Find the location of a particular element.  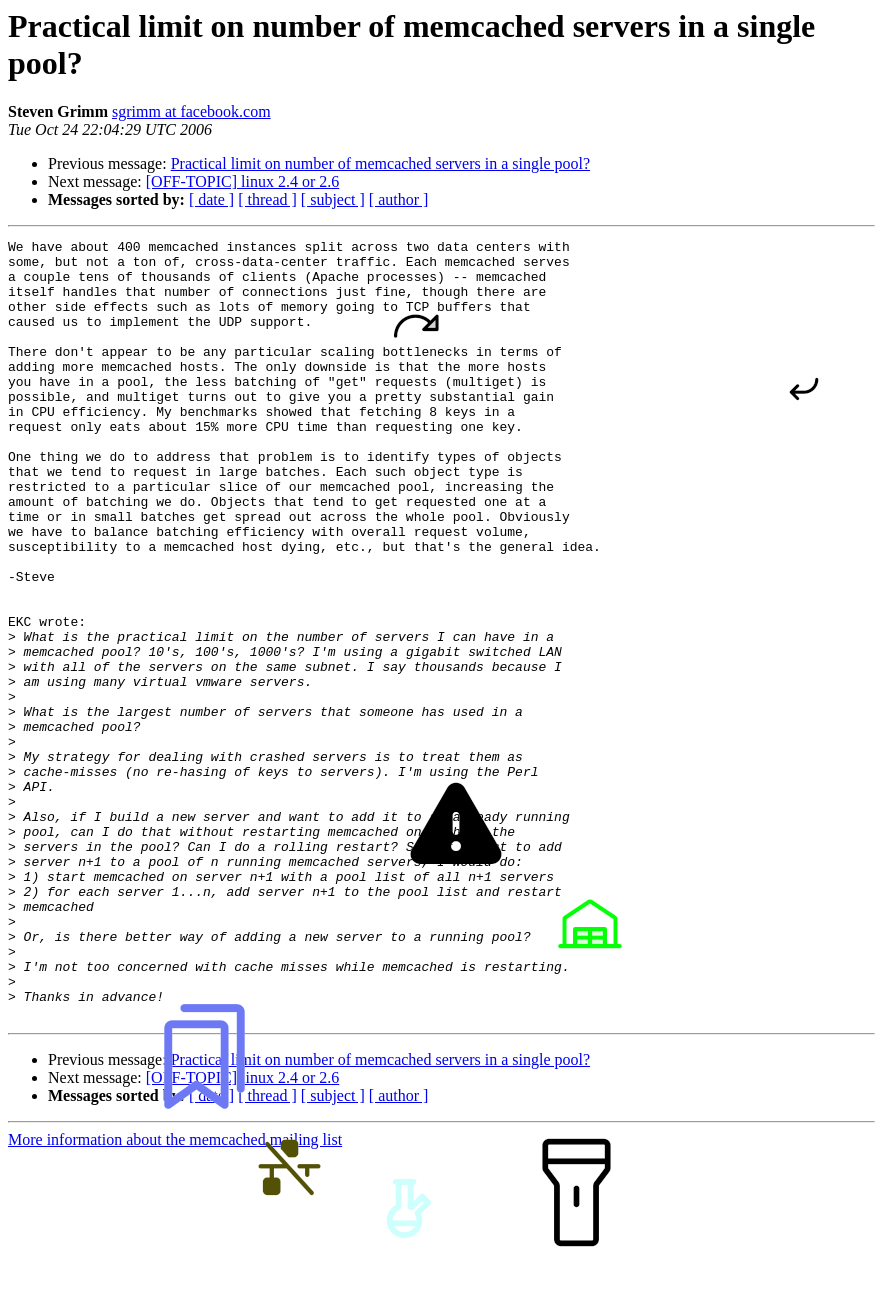

access garage or parking settings is located at coordinates (590, 927).